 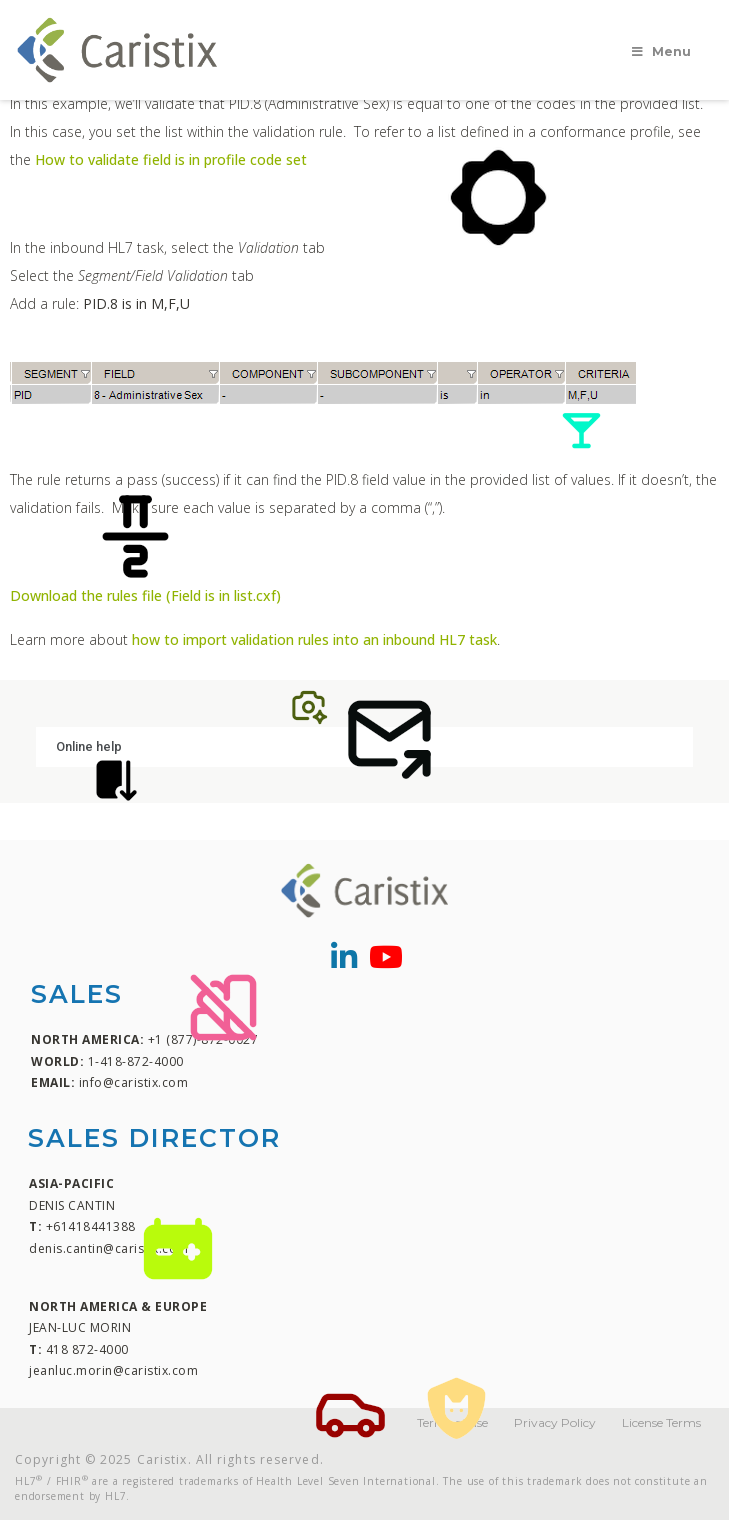 I want to click on indicates vehicle battery status, so click(x=178, y=1252).